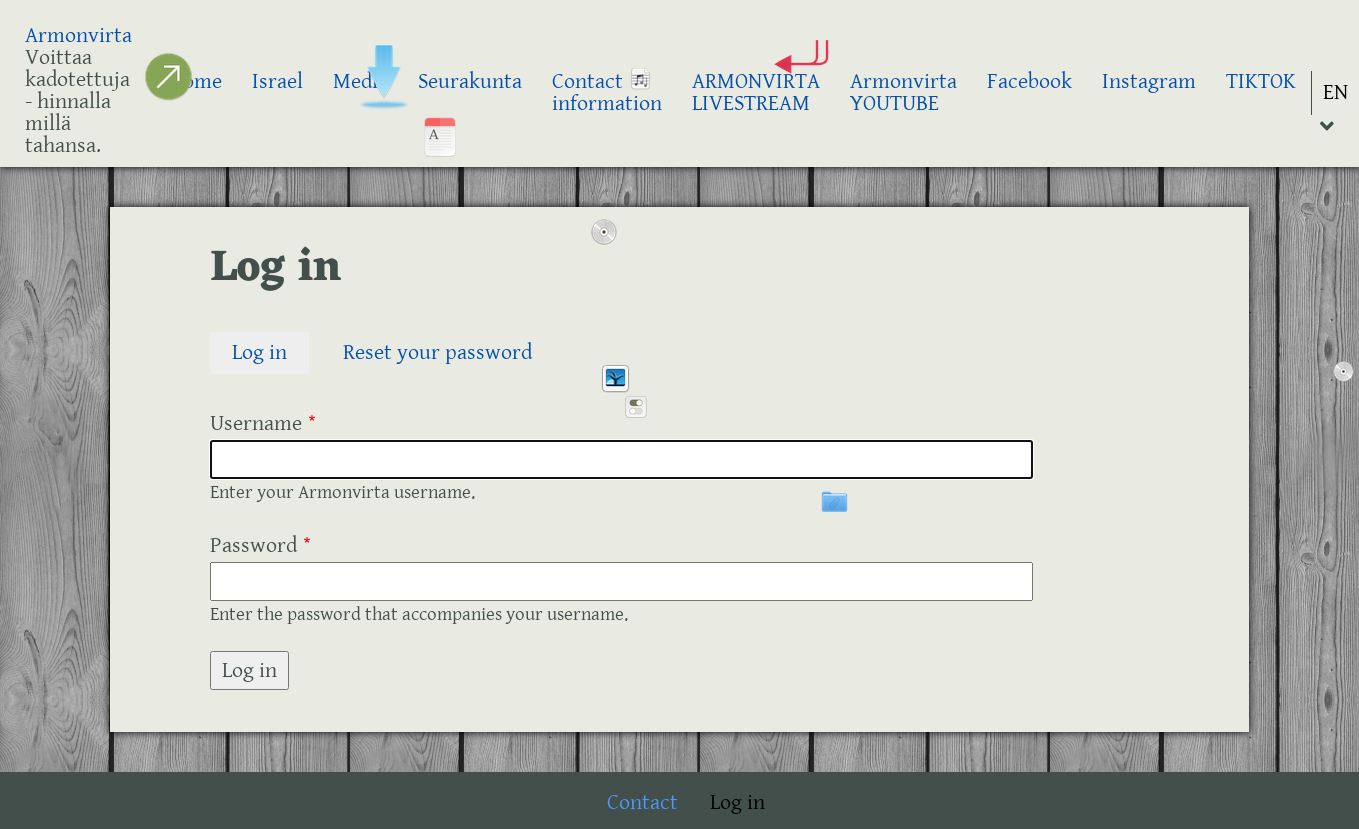 The width and height of the screenshot is (1359, 829). Describe the element at coordinates (168, 76) in the screenshot. I see `indicates a symbolic link or shortcut to another file` at that location.